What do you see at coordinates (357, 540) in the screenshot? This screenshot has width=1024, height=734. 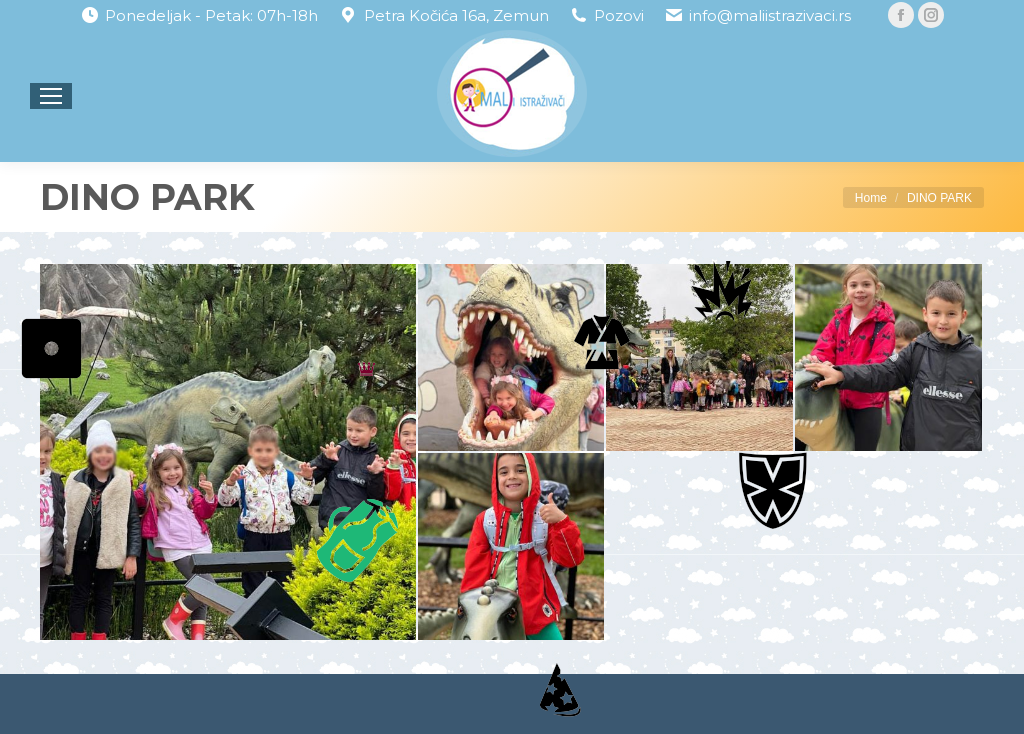 I see `access your inventory or stored items` at bounding box center [357, 540].